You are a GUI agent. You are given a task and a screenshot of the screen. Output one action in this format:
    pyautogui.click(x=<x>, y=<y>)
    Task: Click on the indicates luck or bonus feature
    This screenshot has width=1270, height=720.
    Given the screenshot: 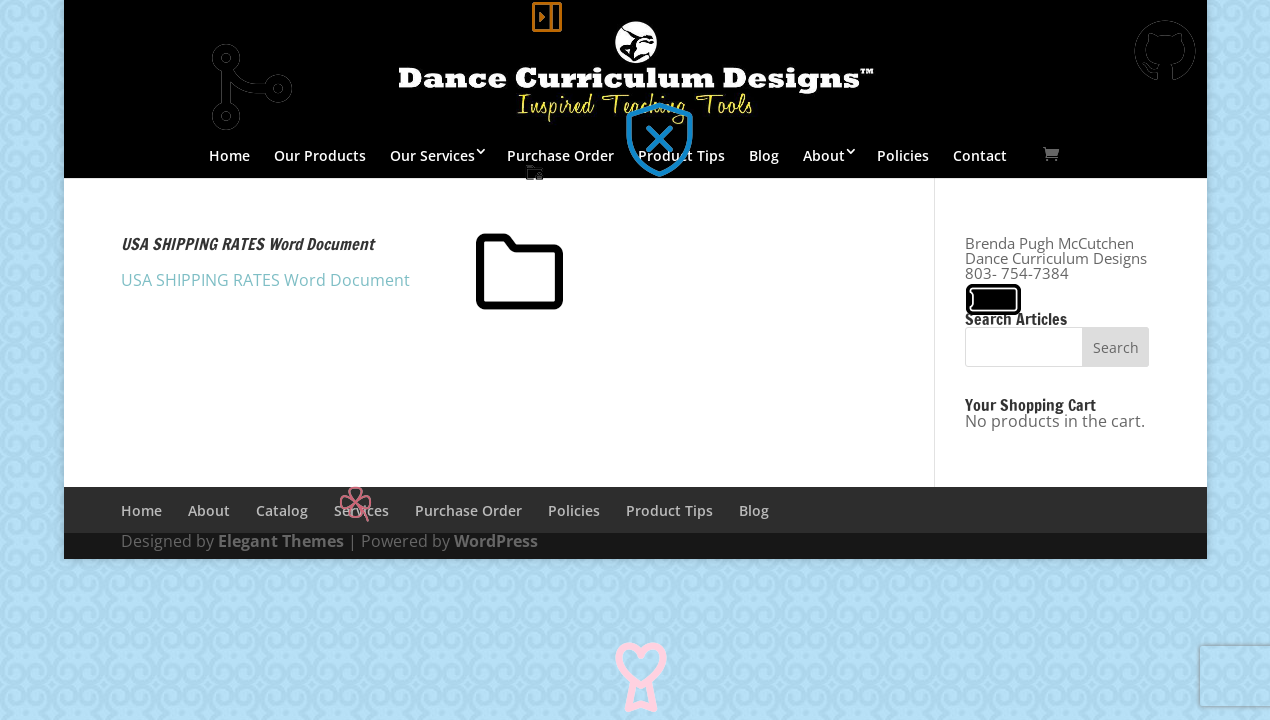 What is the action you would take?
    pyautogui.click(x=355, y=503)
    